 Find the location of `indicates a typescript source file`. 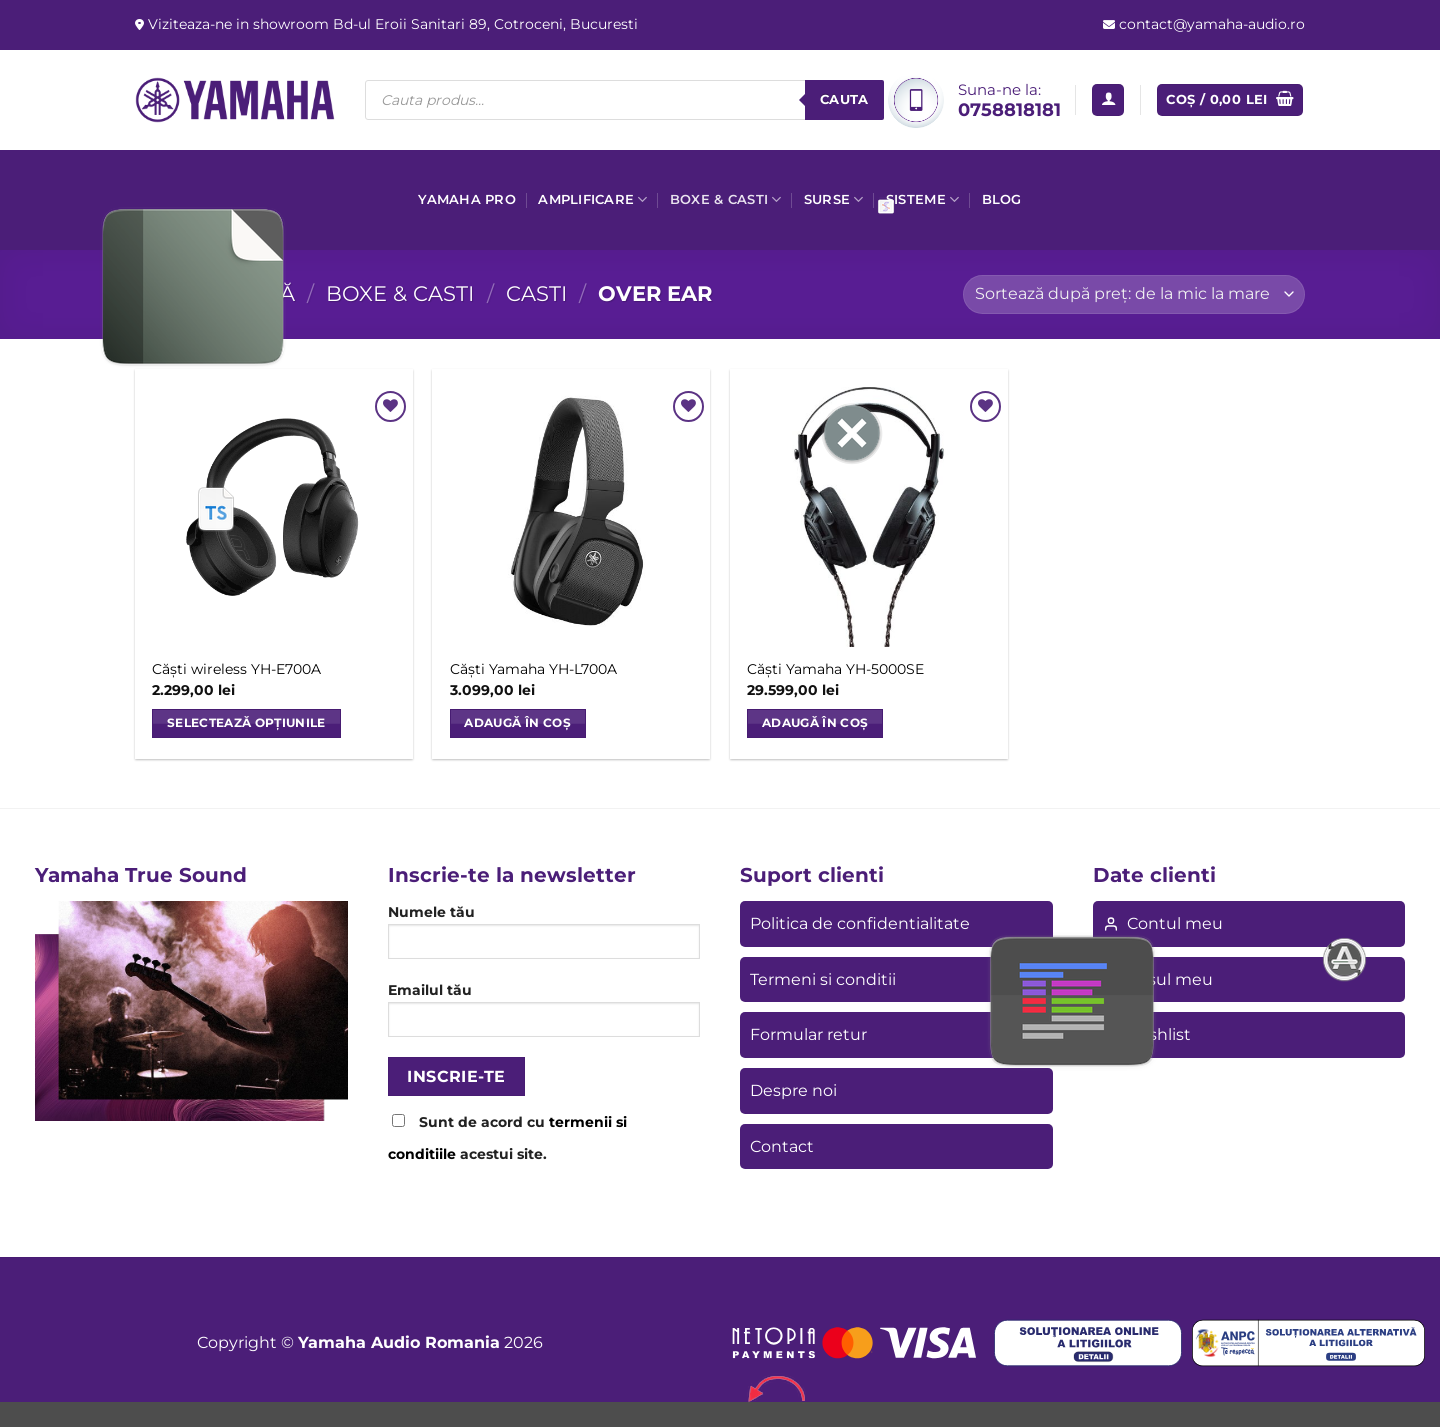

indicates a typescript source file is located at coordinates (216, 509).